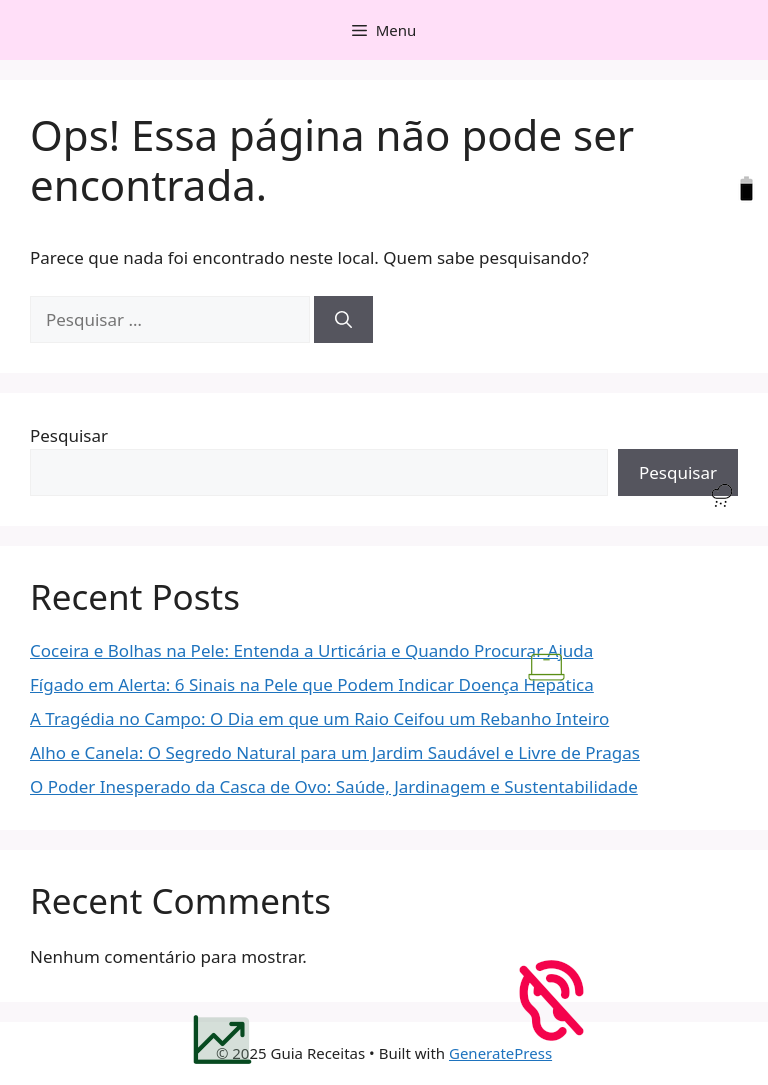 This screenshot has height=1085, width=768. What do you see at coordinates (551, 1000) in the screenshot?
I see `mute or disable audio listening` at bounding box center [551, 1000].